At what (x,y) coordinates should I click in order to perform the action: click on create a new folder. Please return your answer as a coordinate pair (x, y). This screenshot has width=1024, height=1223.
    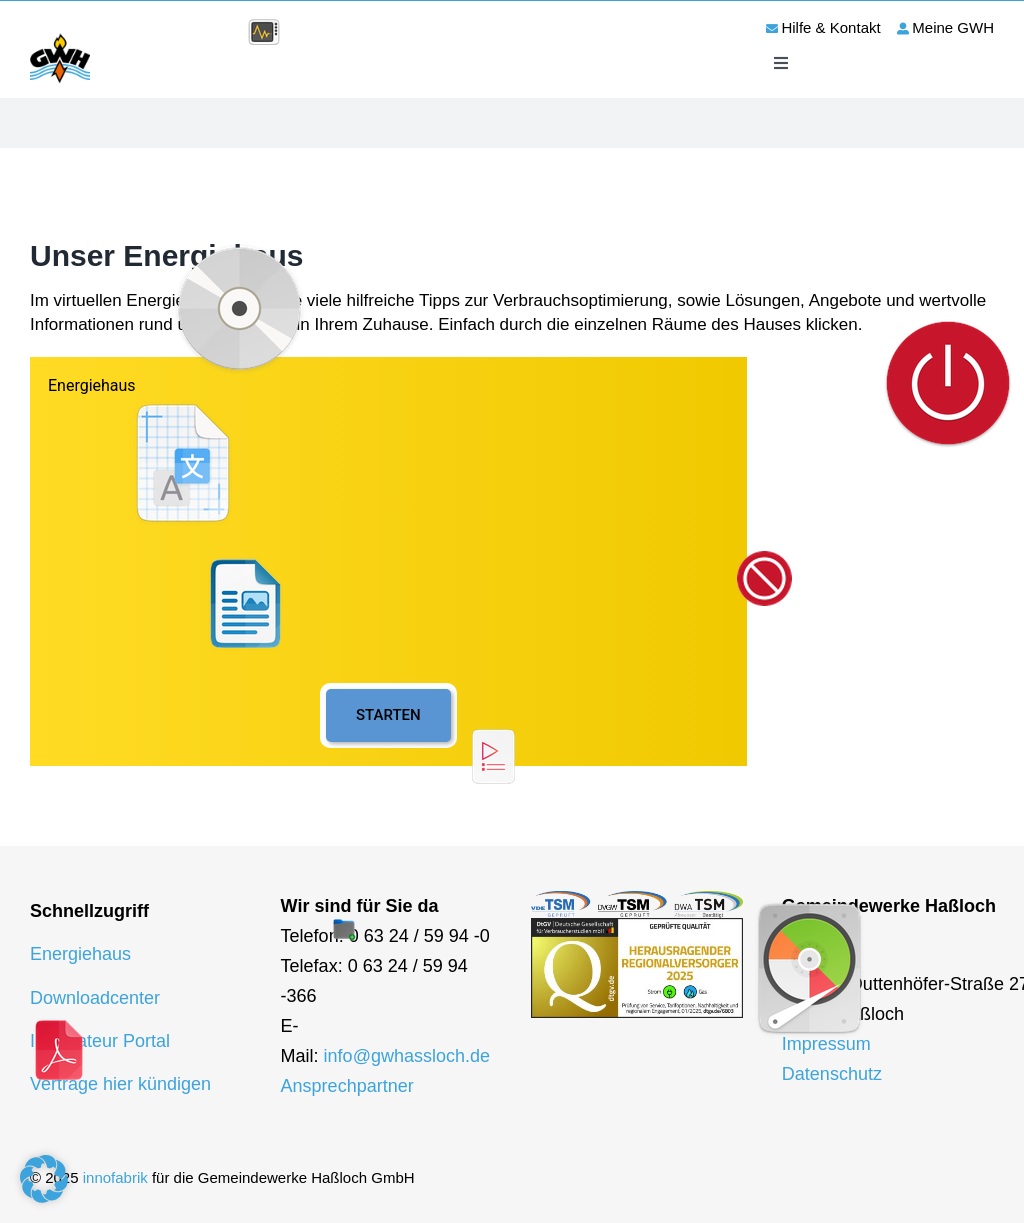
    Looking at the image, I should click on (344, 929).